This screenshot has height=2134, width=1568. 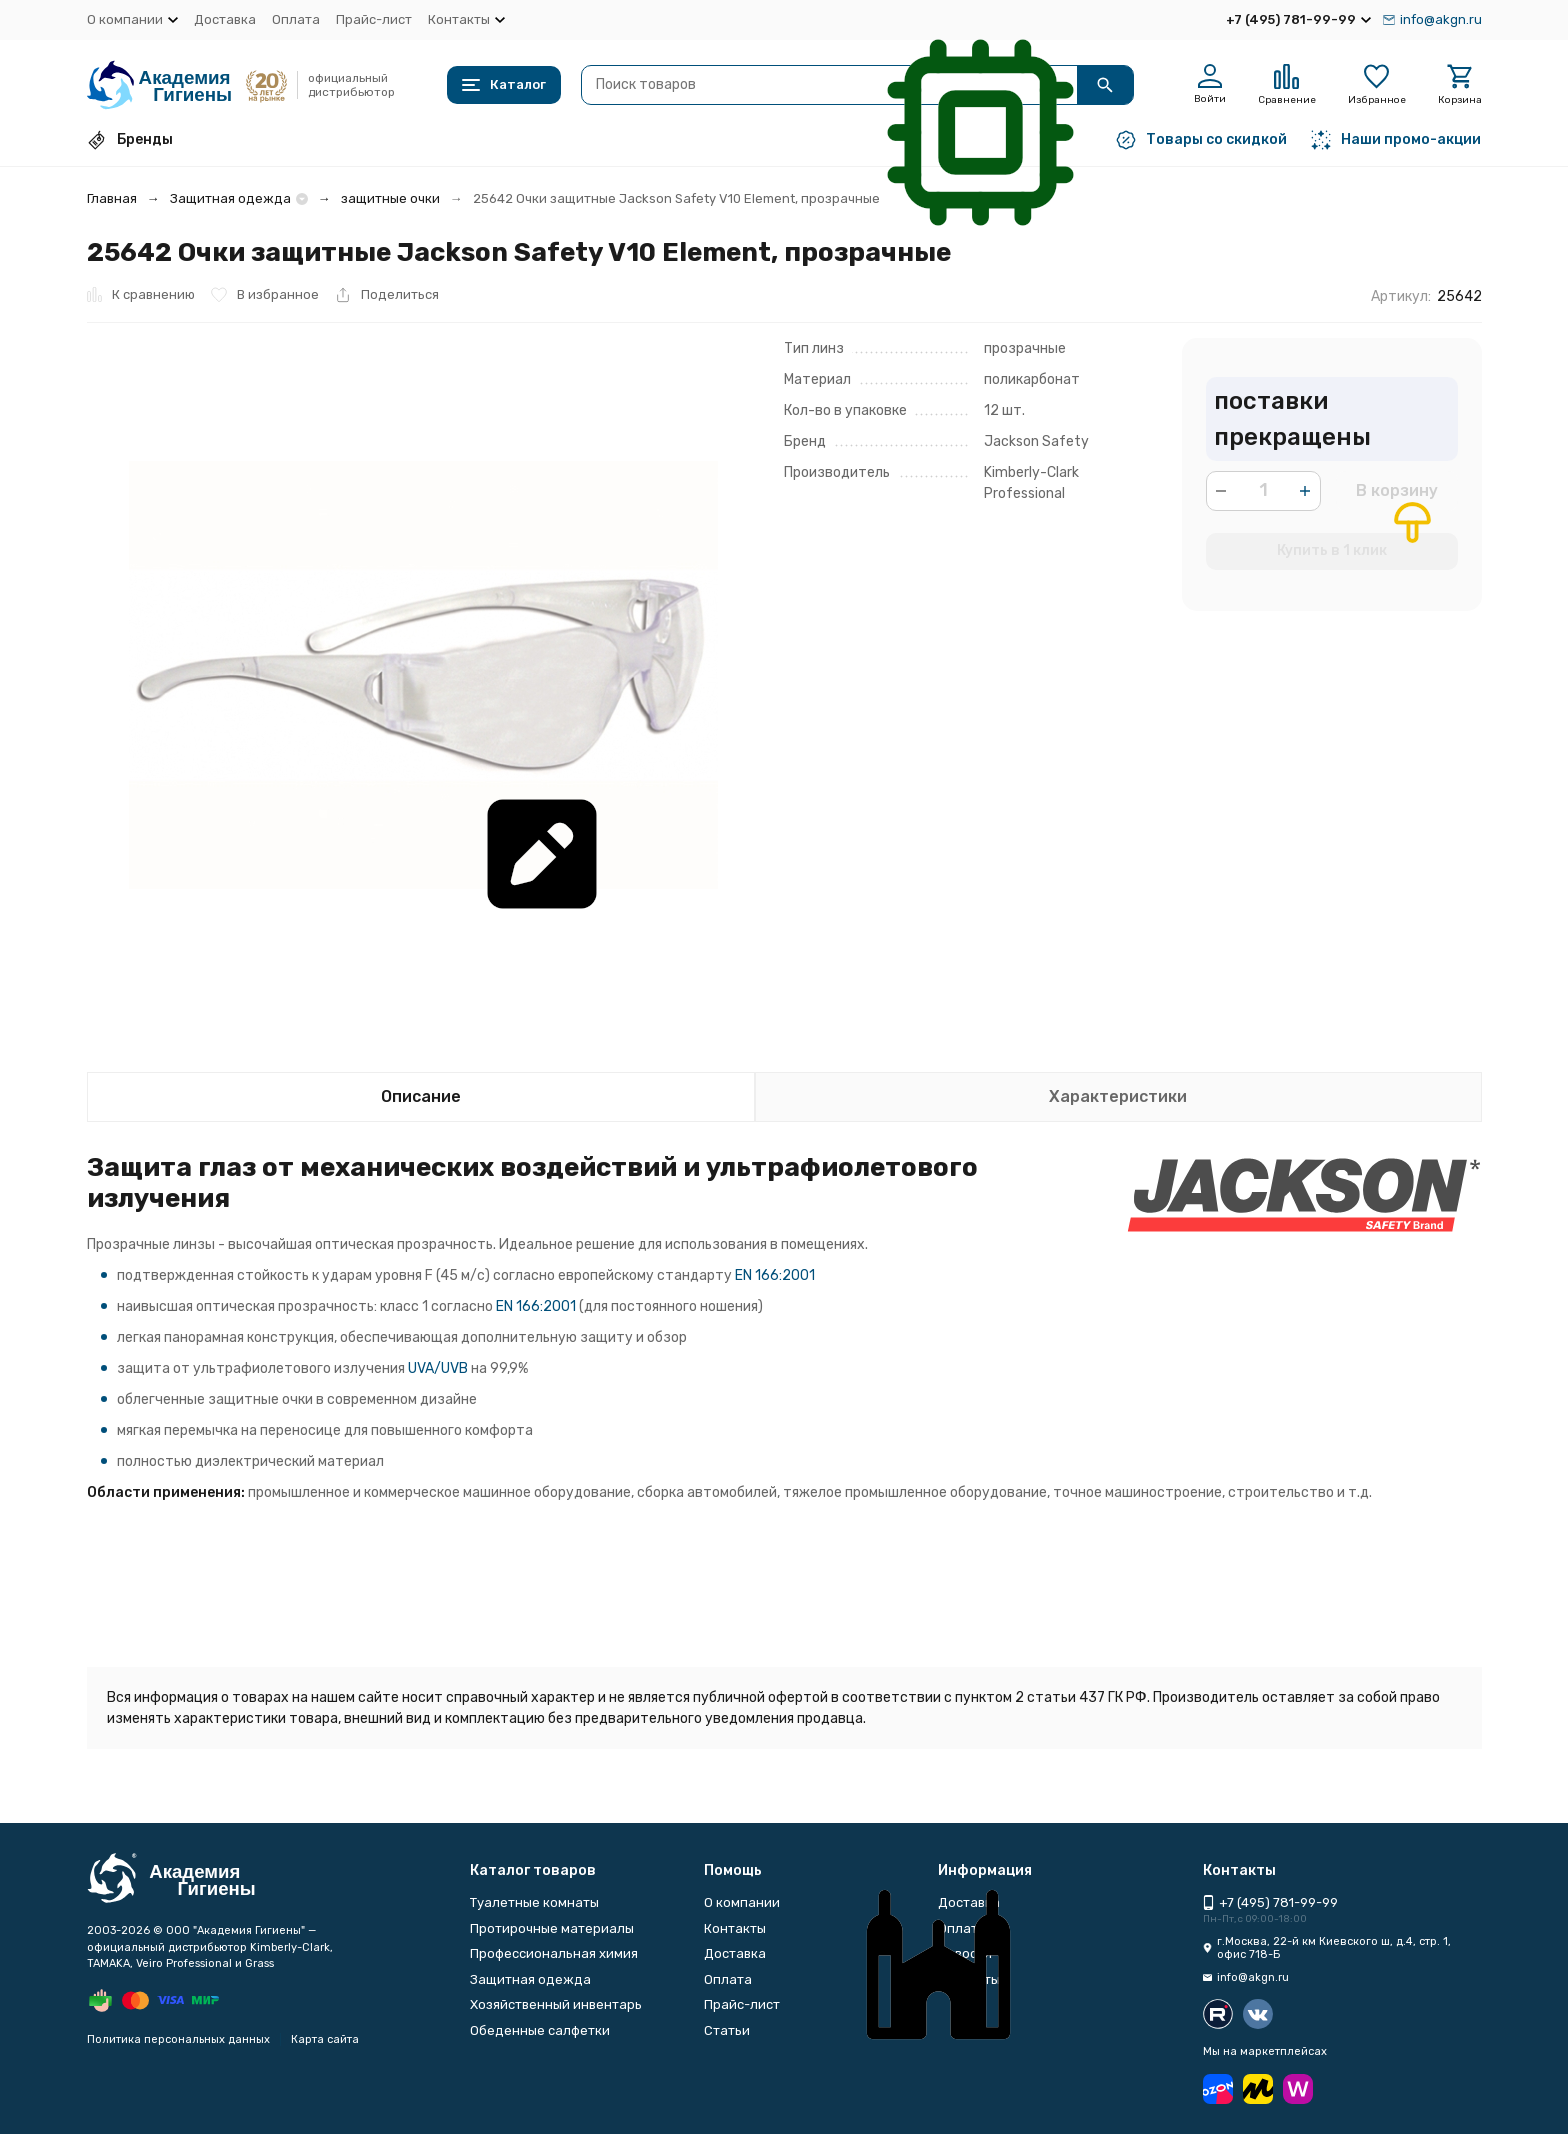 What do you see at coordinates (1412, 522) in the screenshot?
I see `browse fungi or mushroom identification` at bounding box center [1412, 522].